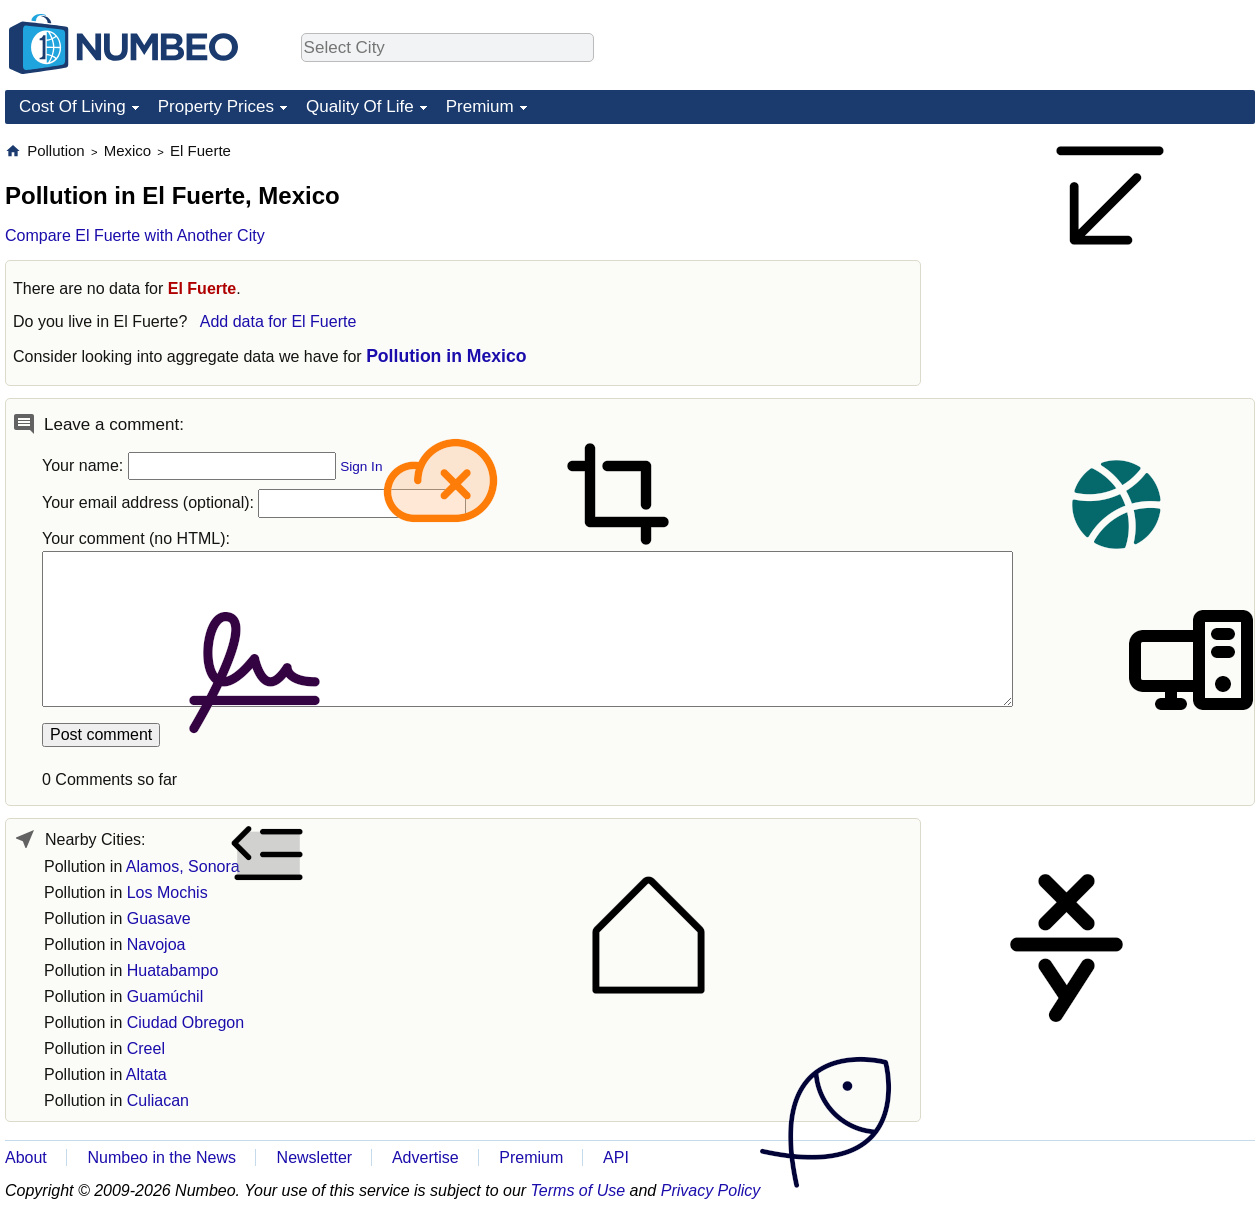 This screenshot has width=1260, height=1228. What do you see at coordinates (1105, 195) in the screenshot?
I see `move content to bottom-left corner` at bounding box center [1105, 195].